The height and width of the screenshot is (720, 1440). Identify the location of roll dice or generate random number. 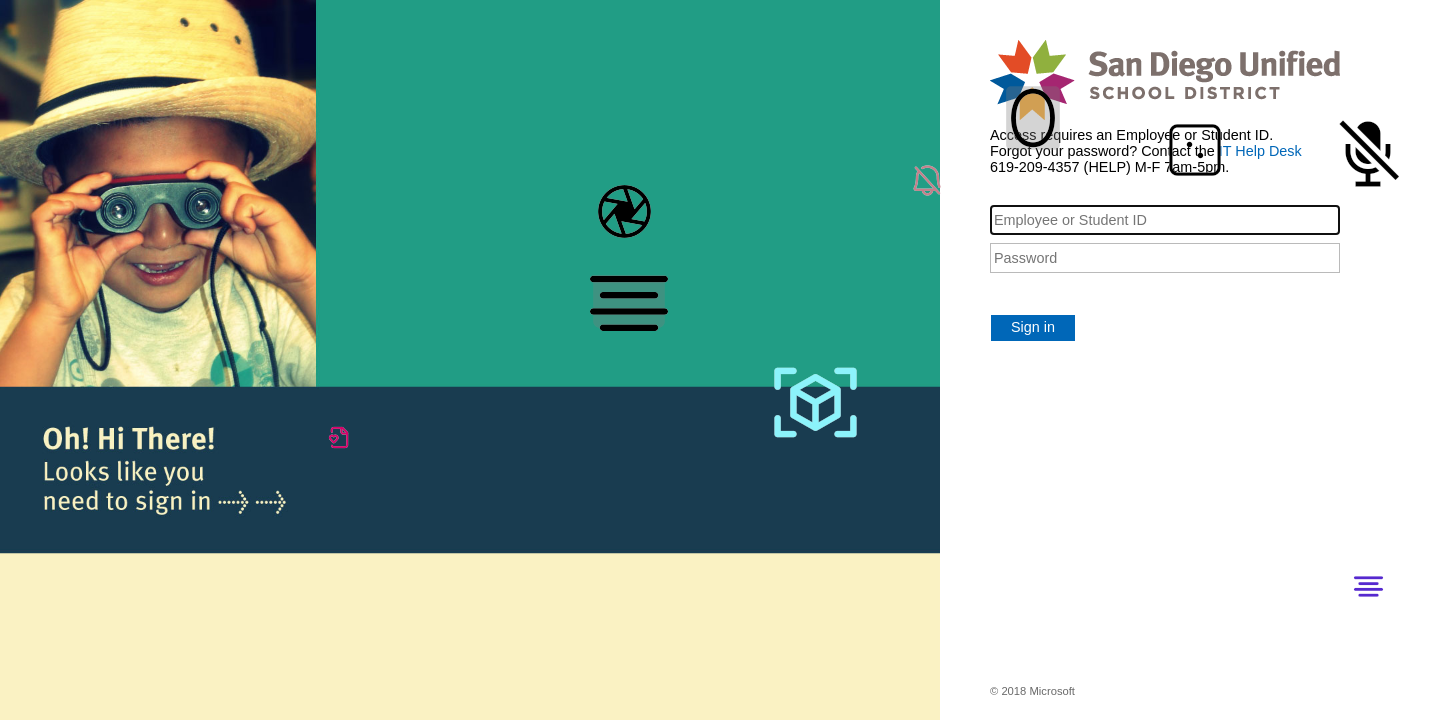
(1195, 150).